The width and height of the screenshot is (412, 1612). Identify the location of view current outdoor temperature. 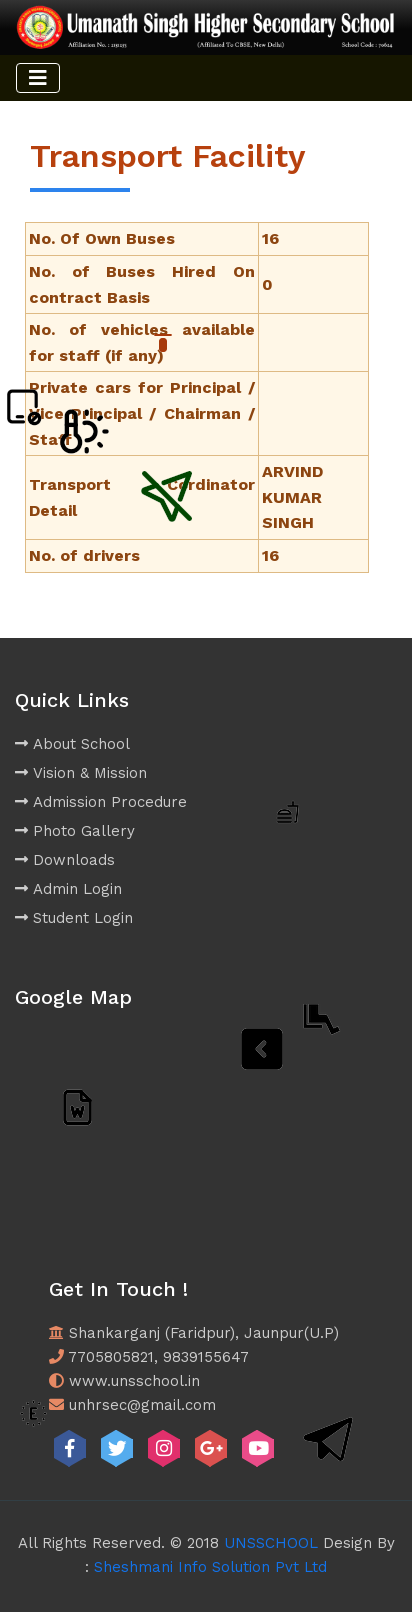
(84, 431).